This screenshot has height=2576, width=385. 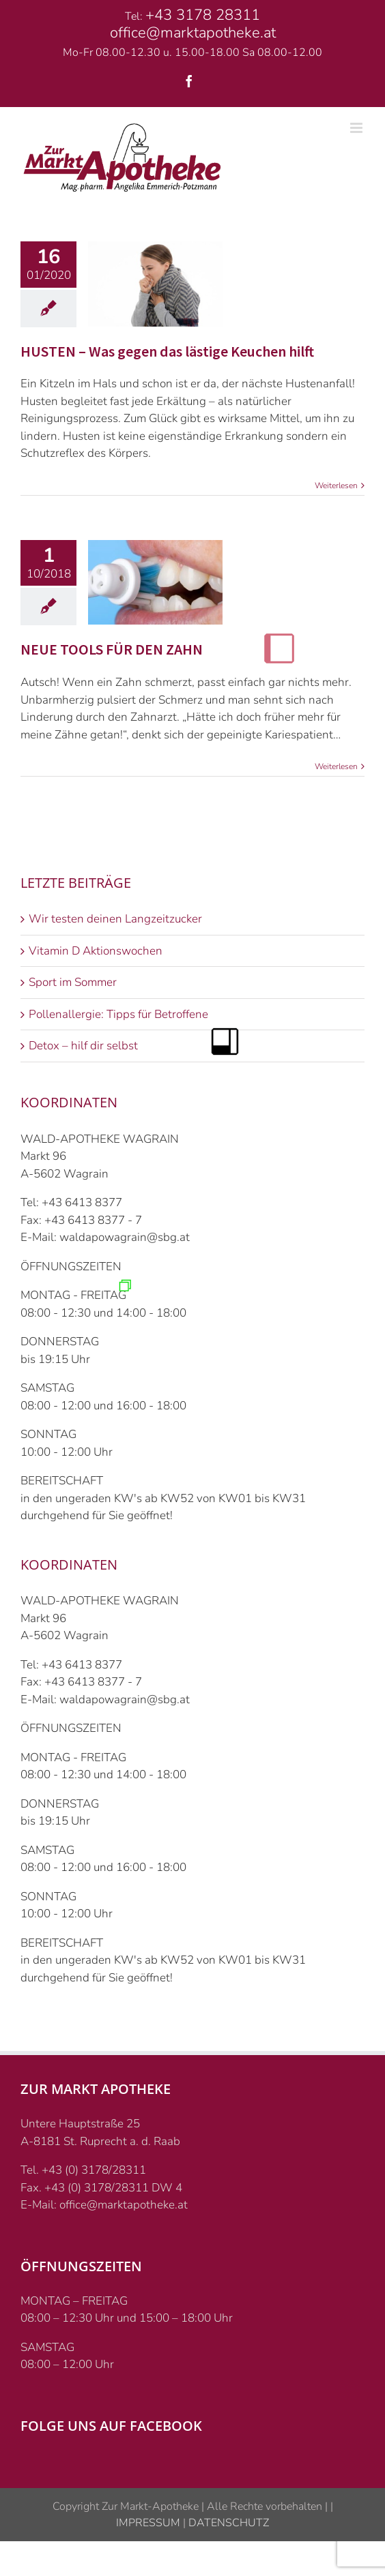 I want to click on move activity bar to the left side of the editor, so click(x=279, y=648).